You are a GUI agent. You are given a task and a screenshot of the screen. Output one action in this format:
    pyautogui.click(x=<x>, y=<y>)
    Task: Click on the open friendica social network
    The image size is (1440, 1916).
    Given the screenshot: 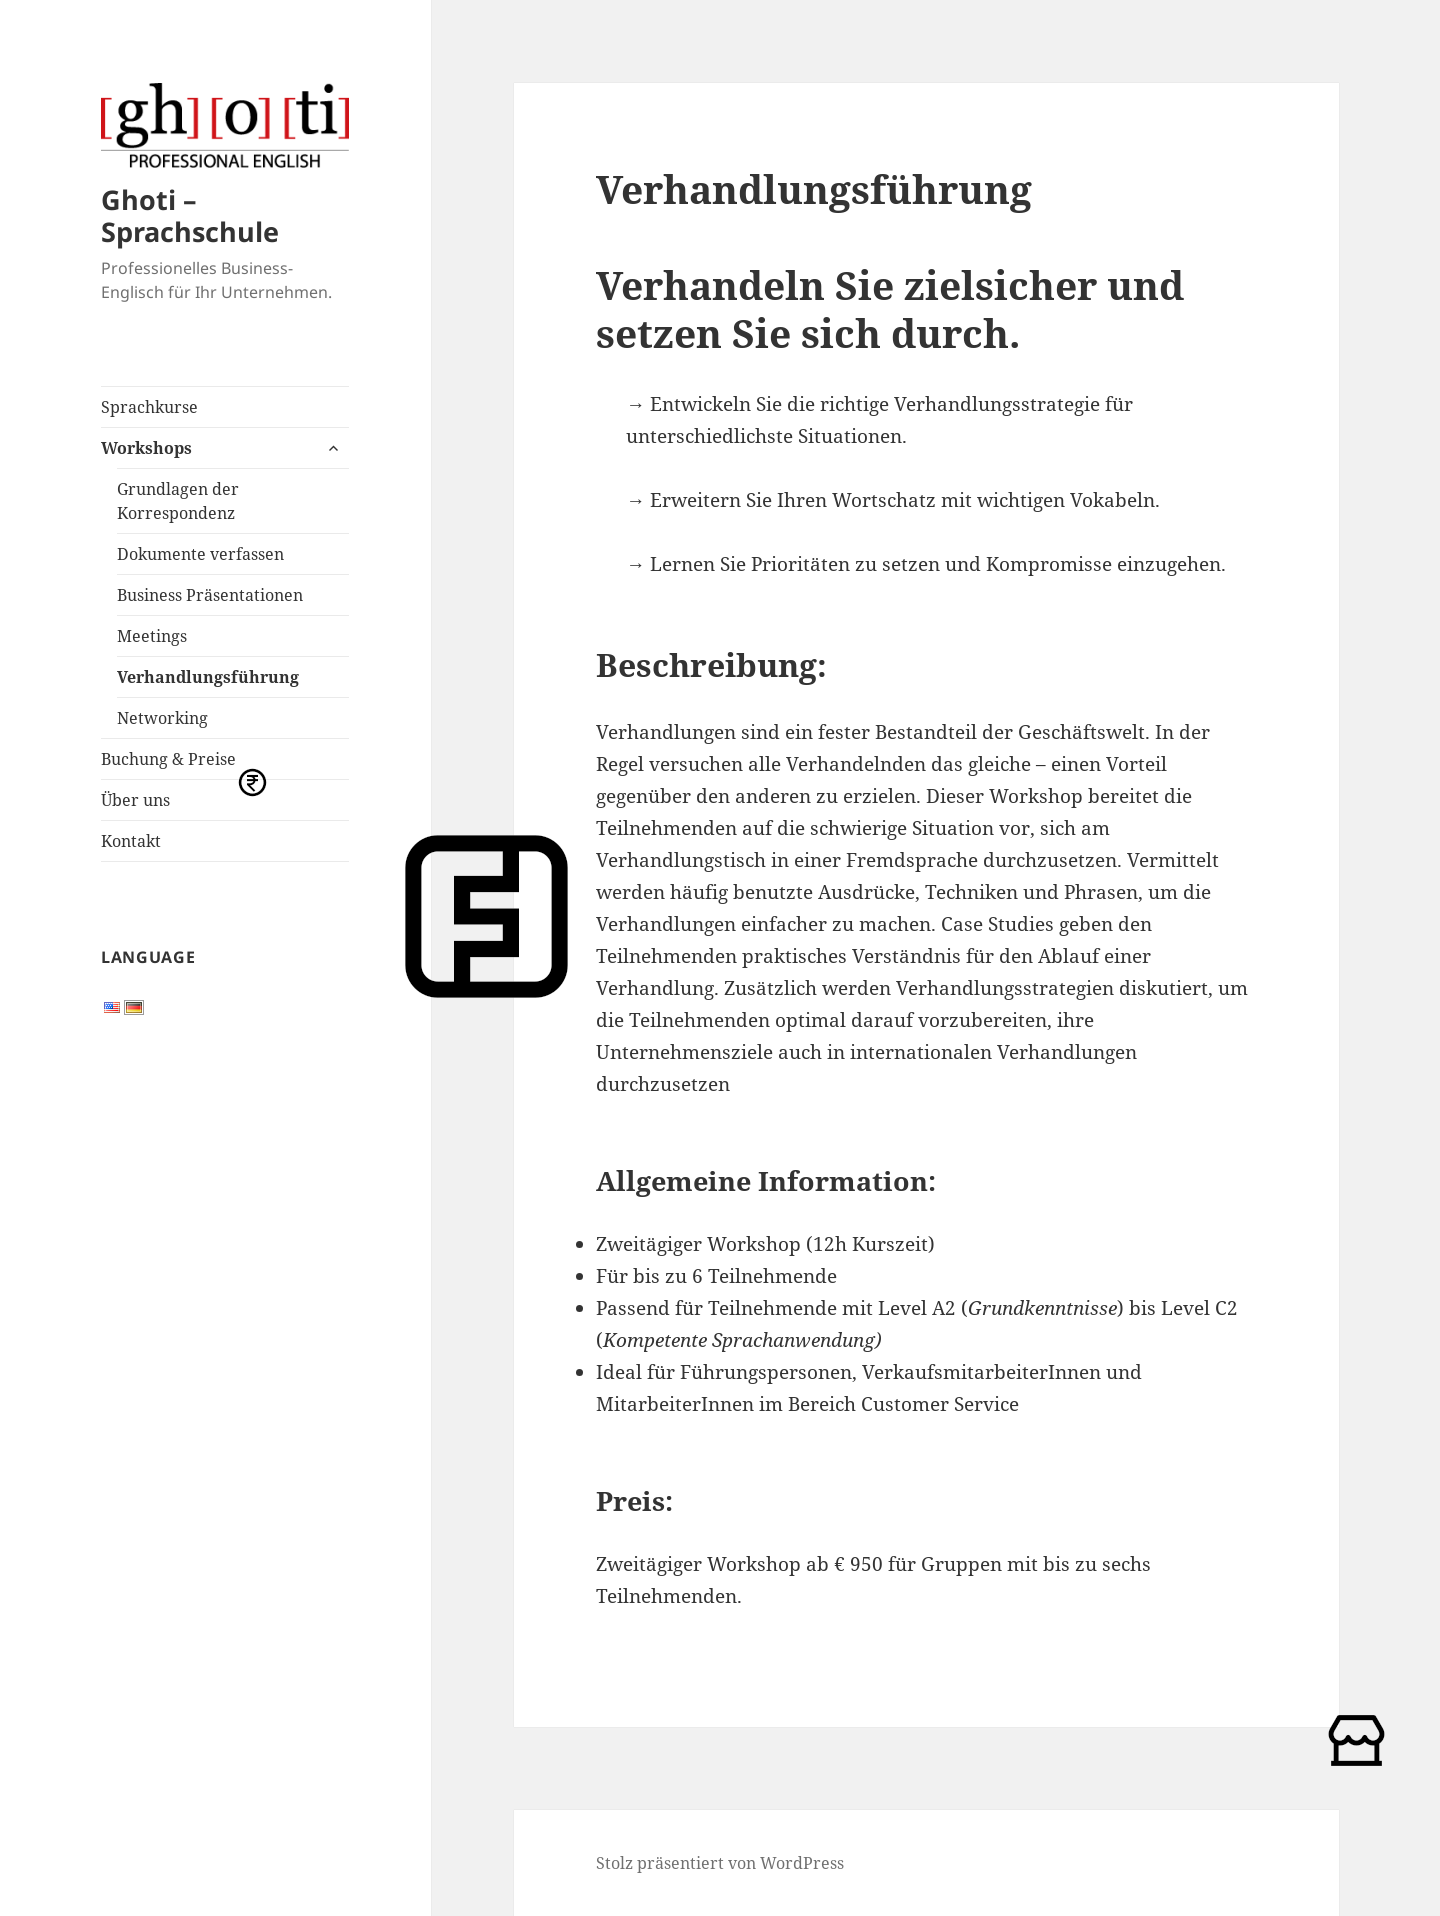 What is the action you would take?
    pyautogui.click(x=486, y=916)
    